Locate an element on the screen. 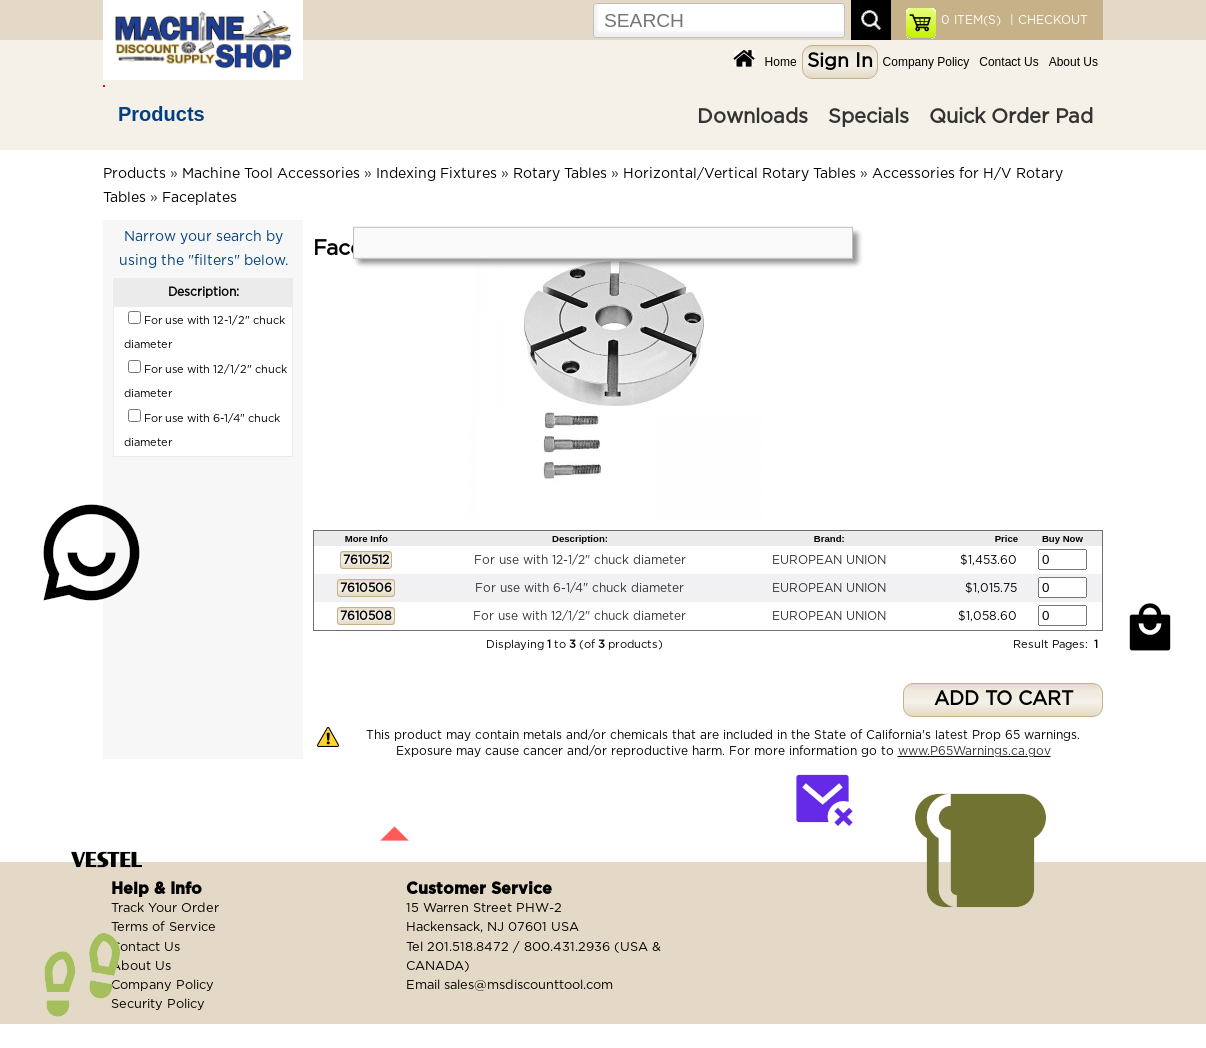 The height and width of the screenshot is (1048, 1206). vestel brand logo is located at coordinates (106, 859).